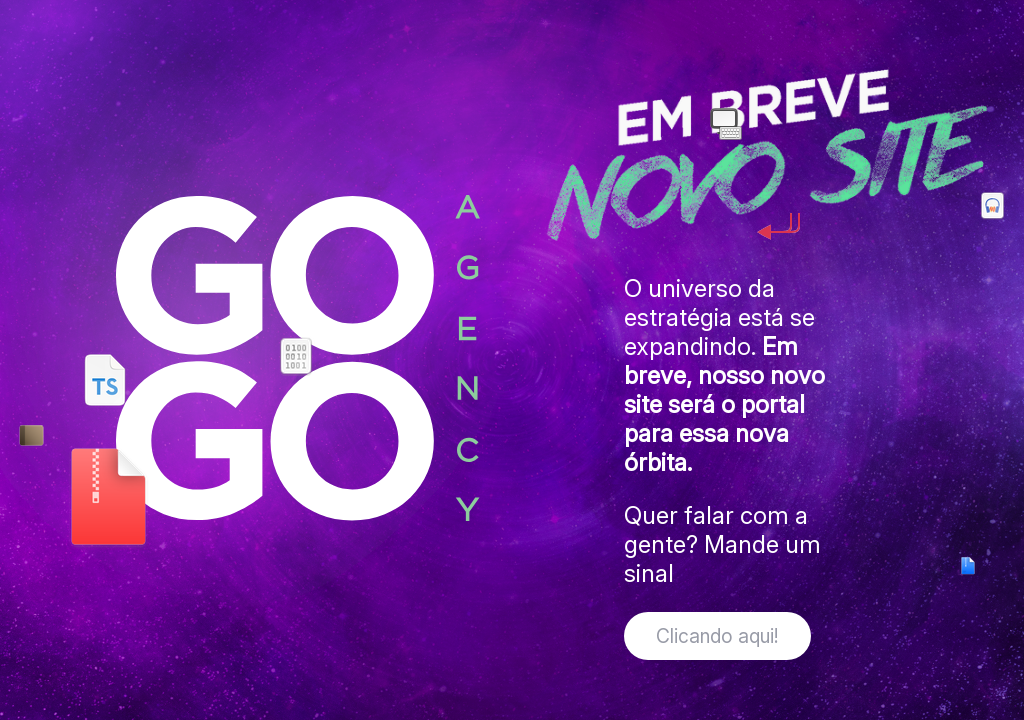 The image size is (1024, 720). Describe the element at coordinates (778, 223) in the screenshot. I see `reply to all recipients of an email` at that location.